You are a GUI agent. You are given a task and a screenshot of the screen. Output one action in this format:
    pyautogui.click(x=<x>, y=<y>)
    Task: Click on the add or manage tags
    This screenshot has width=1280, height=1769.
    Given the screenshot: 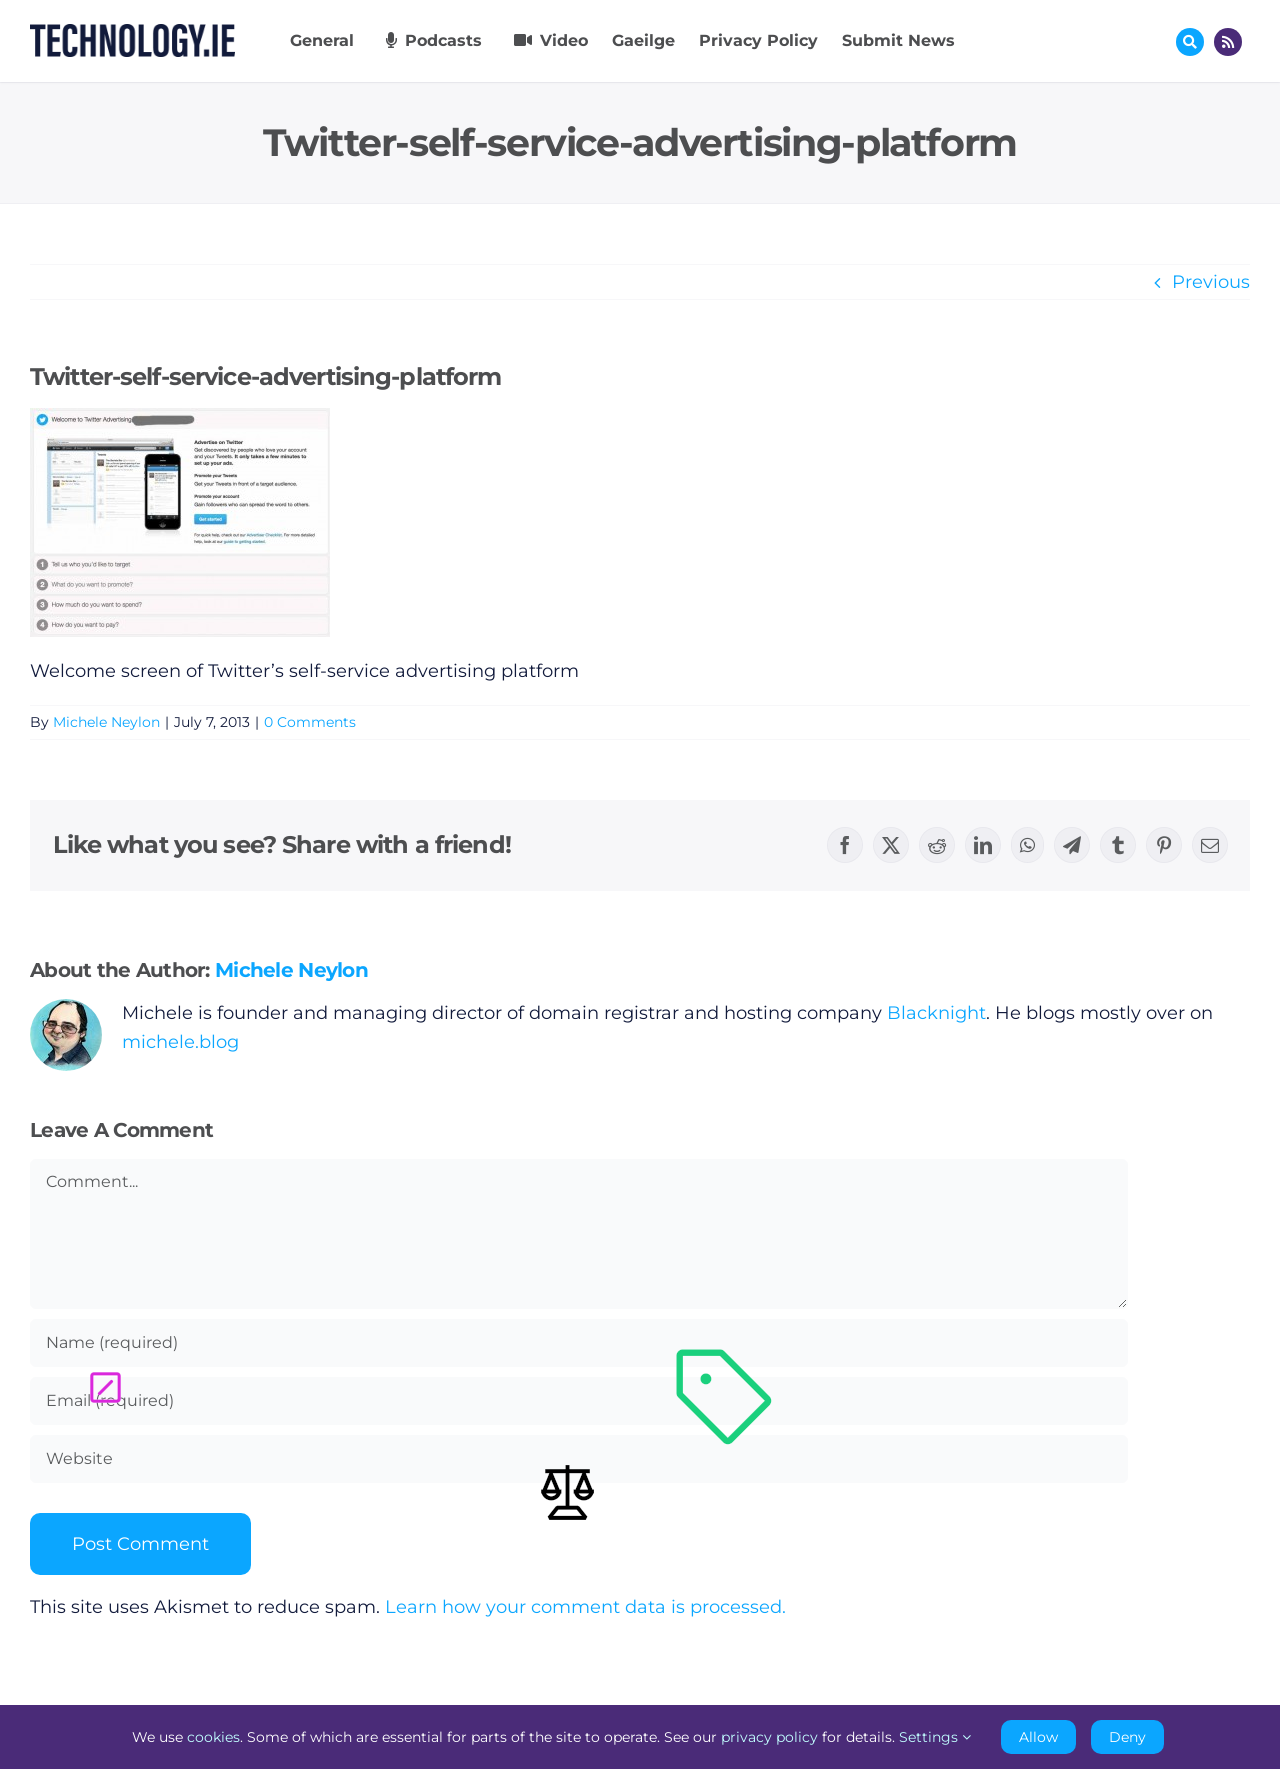 What is the action you would take?
    pyautogui.click(x=724, y=1397)
    